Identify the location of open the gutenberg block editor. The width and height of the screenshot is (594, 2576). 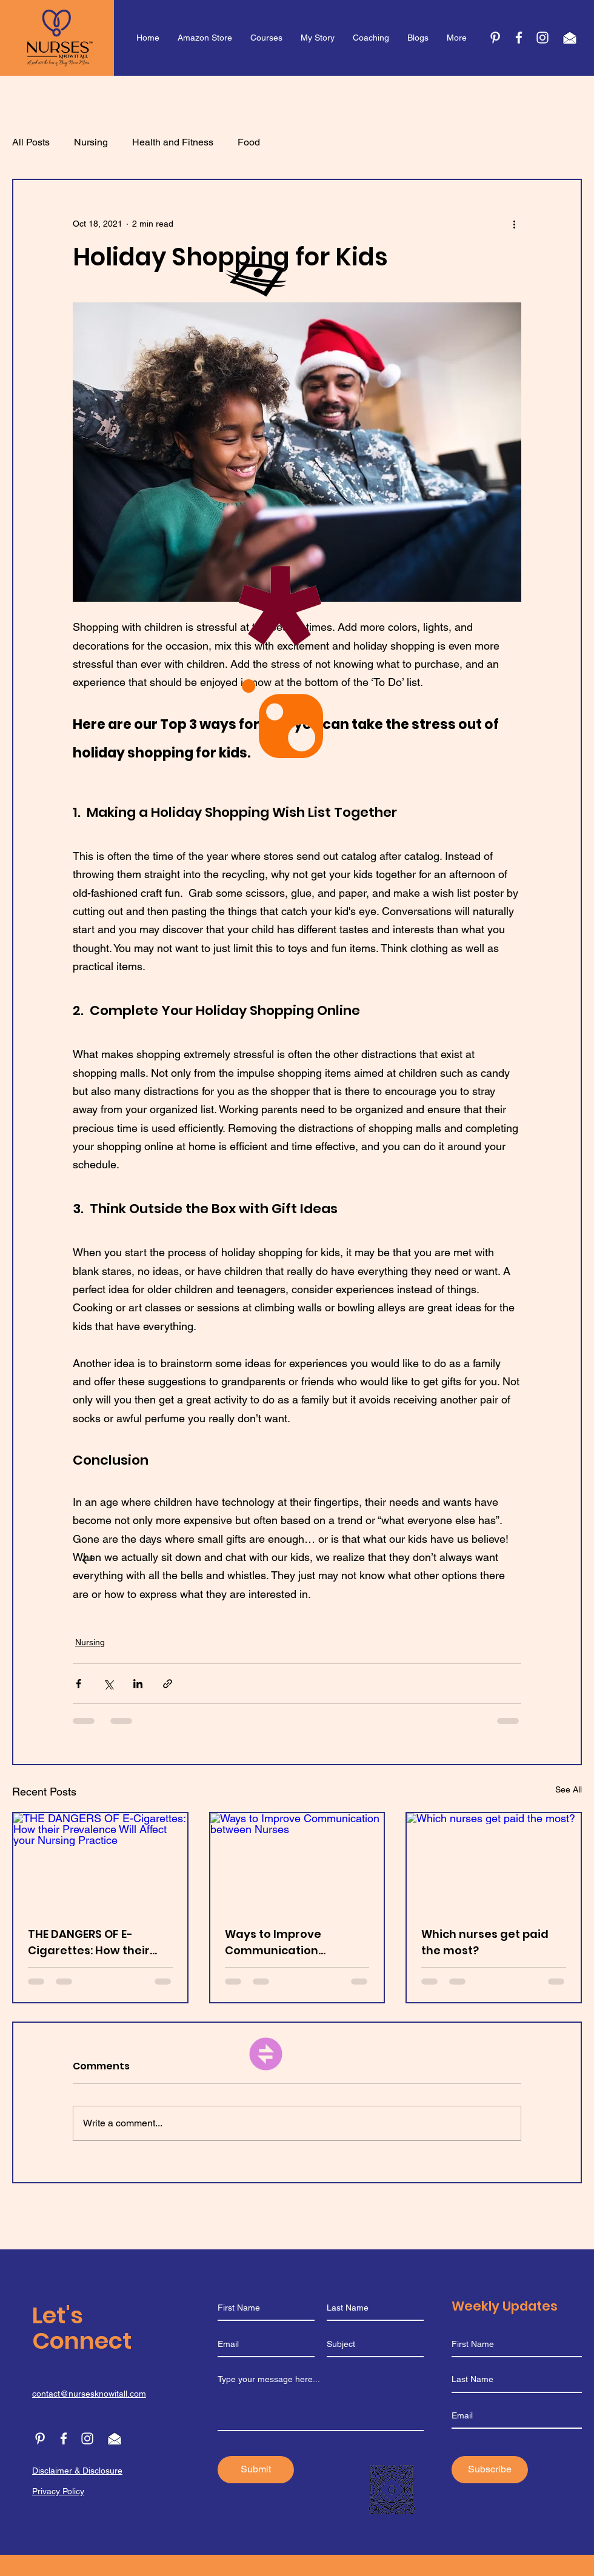
(392, 2489).